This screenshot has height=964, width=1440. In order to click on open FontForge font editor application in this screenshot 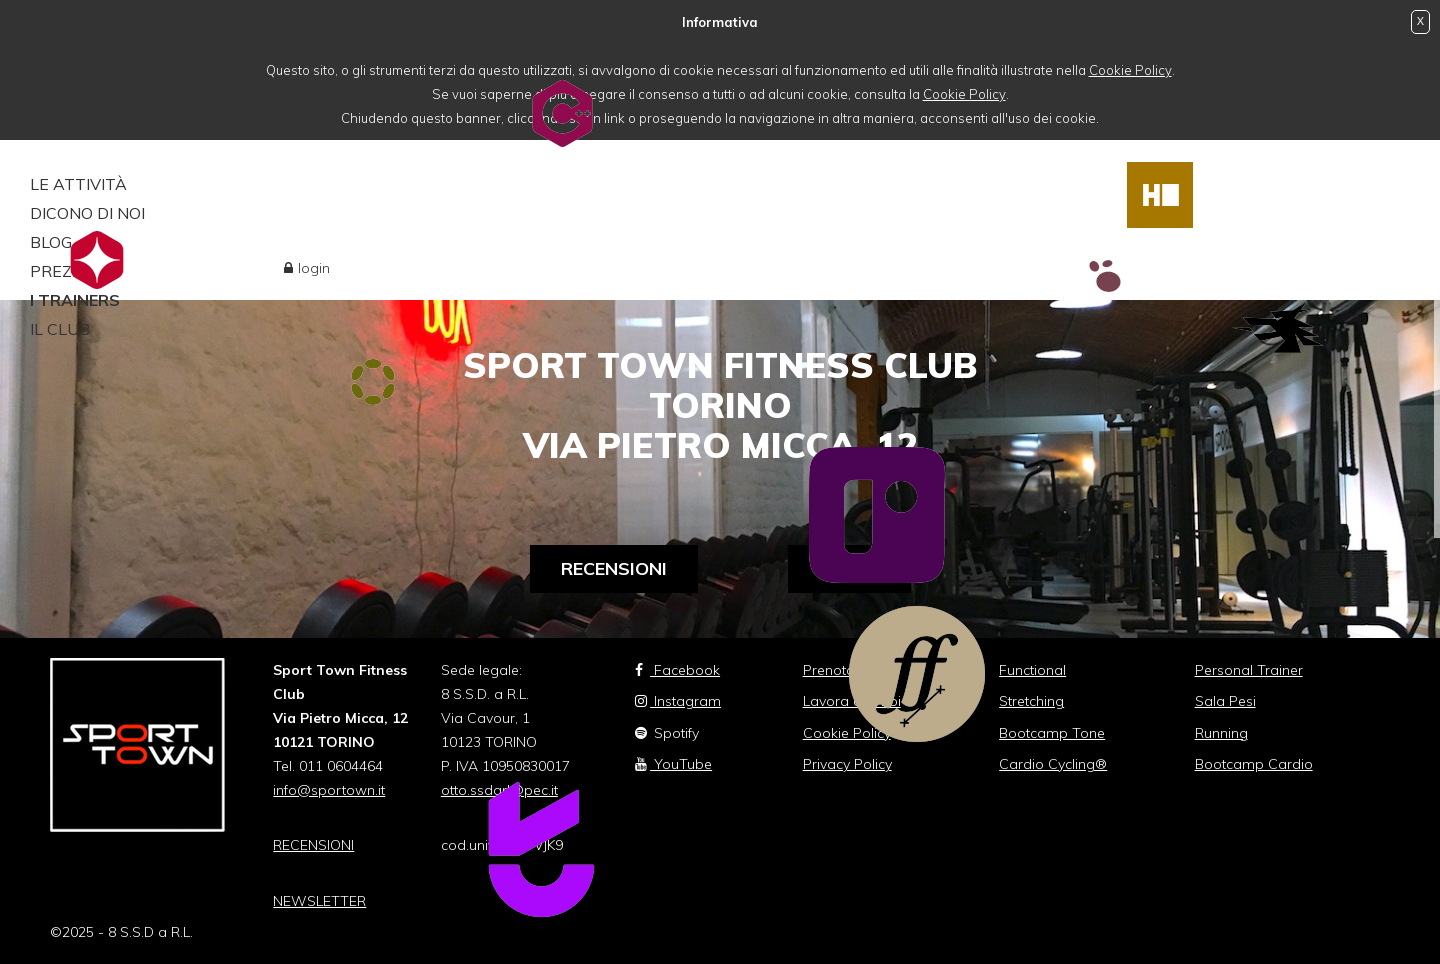, I will do `click(917, 674)`.